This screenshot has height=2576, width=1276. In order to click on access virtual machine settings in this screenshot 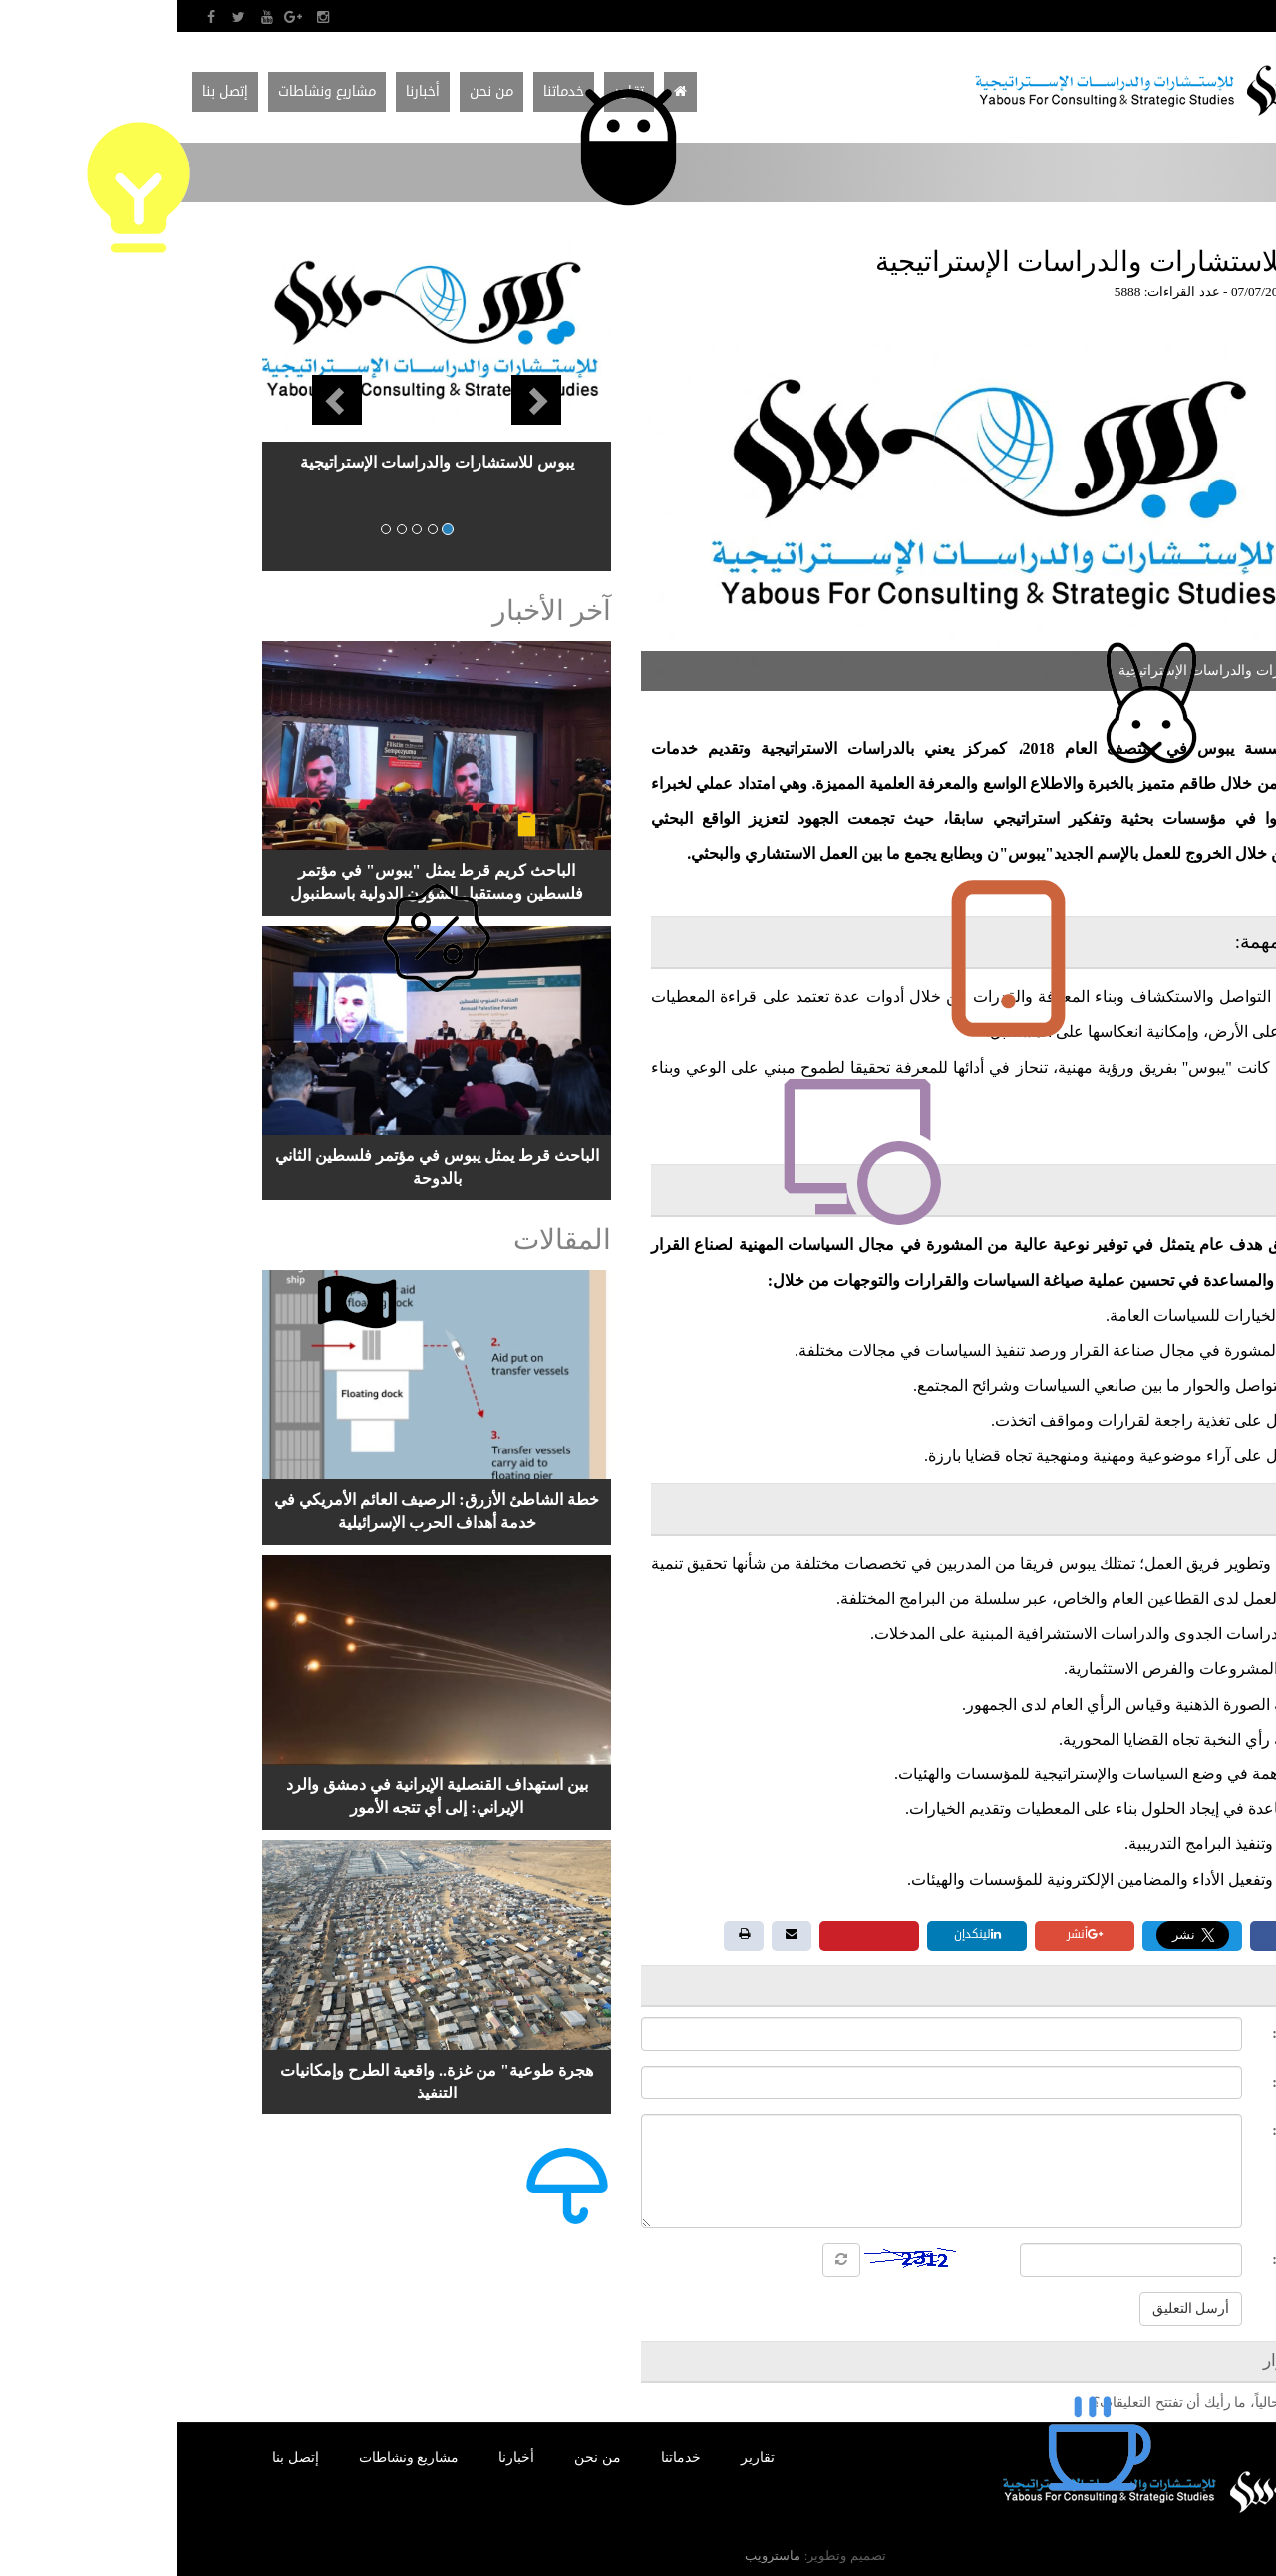, I will do `click(857, 1141)`.